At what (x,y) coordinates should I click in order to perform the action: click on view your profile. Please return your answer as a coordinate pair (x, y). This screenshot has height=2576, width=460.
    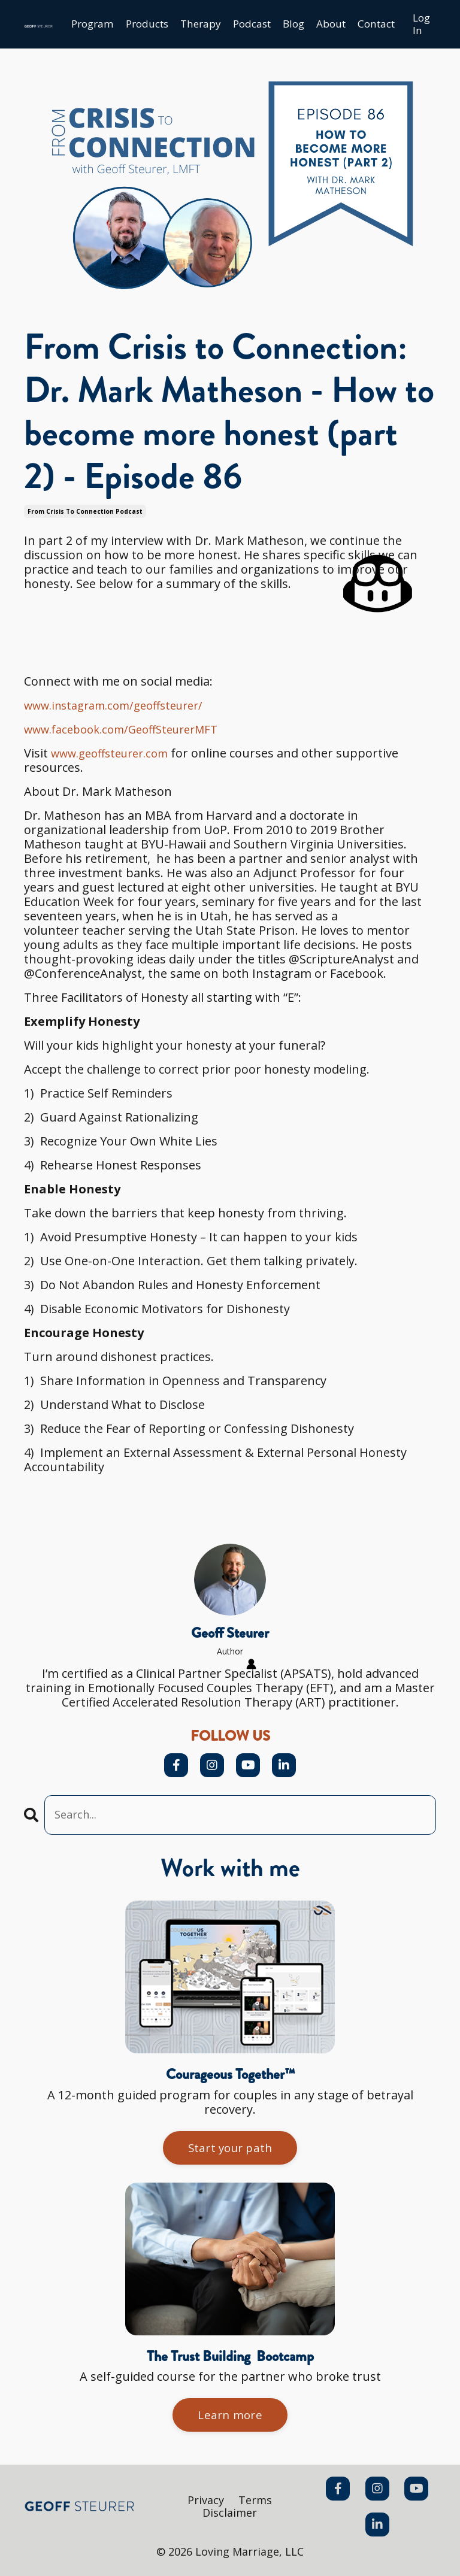
    Looking at the image, I should click on (251, 1664).